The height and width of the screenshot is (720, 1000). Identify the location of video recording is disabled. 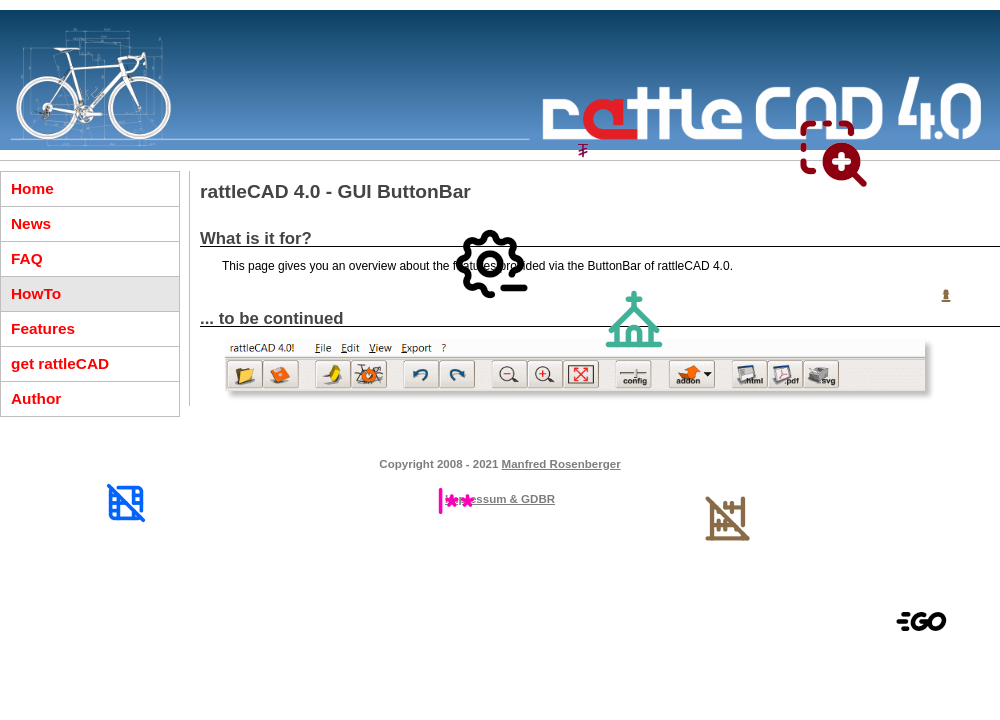
(126, 503).